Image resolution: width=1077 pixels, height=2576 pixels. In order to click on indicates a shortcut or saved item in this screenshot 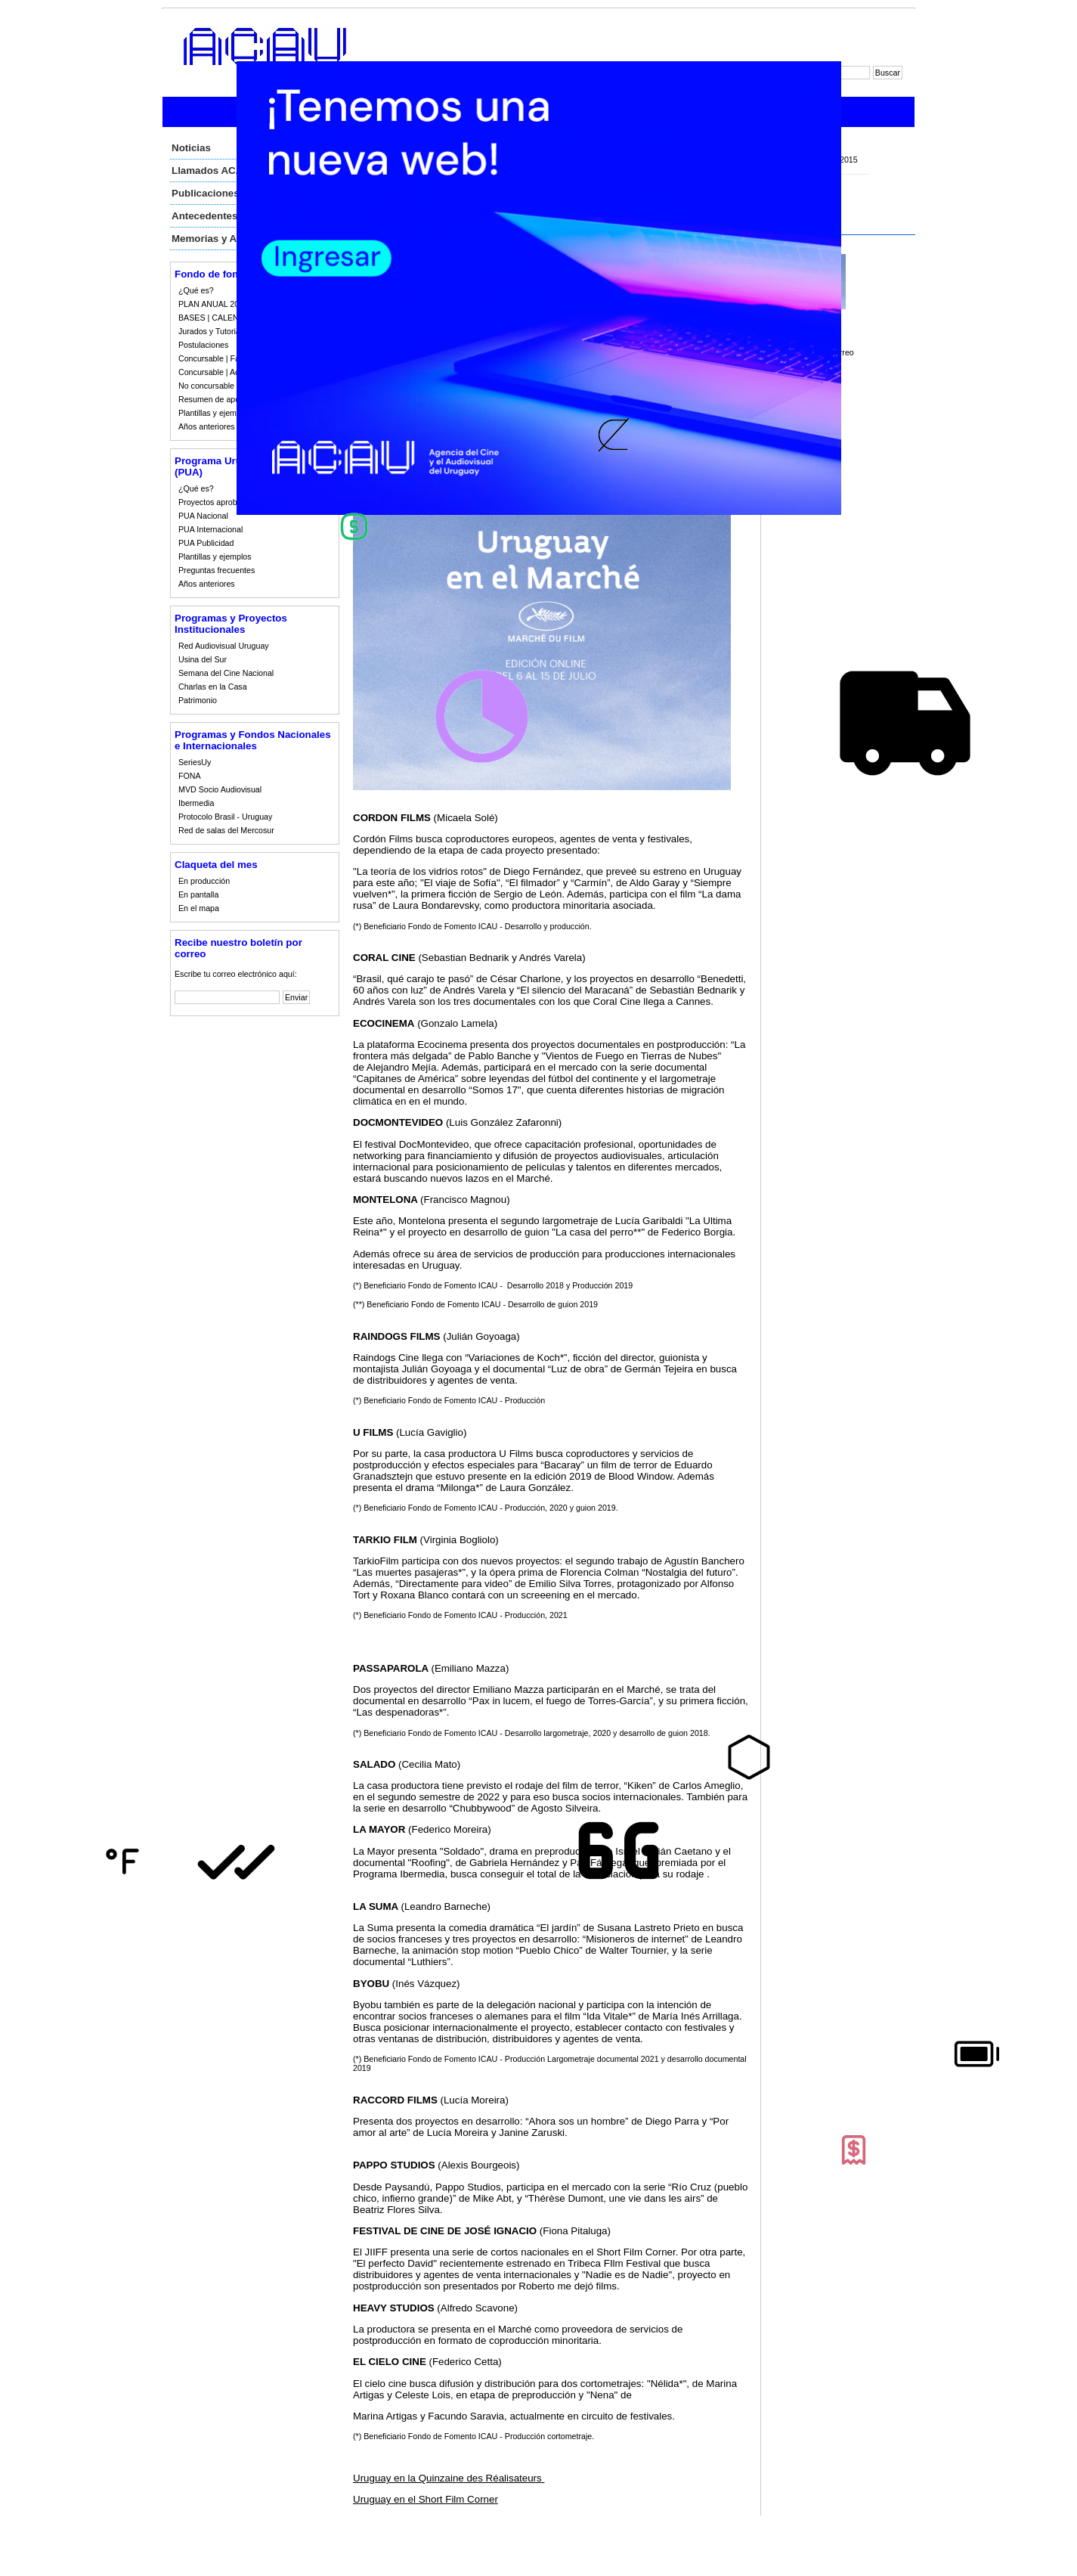, I will do `click(354, 526)`.